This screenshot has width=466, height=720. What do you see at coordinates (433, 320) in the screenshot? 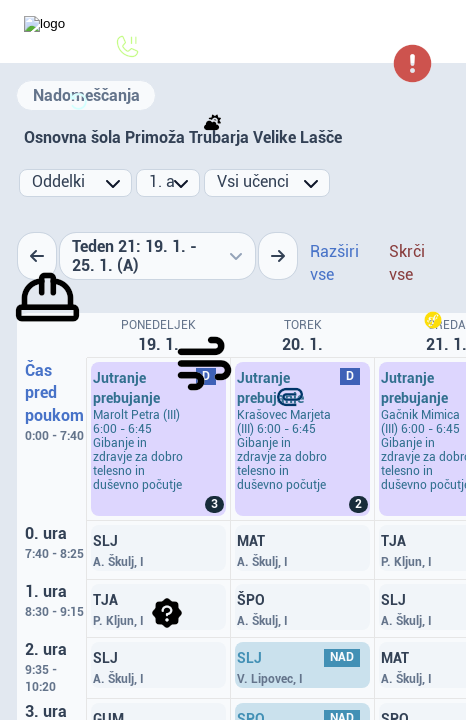
I see `symfony framework logo` at bounding box center [433, 320].